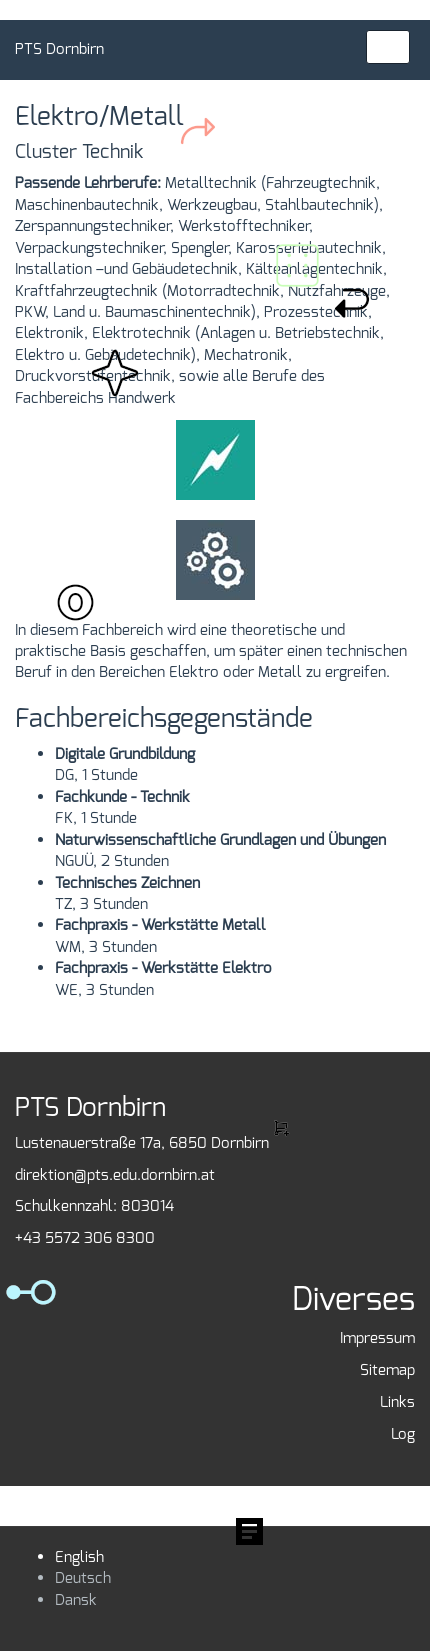 This screenshot has height=1651, width=430. What do you see at coordinates (31, 1294) in the screenshot?
I see `view interface or class definitions` at bounding box center [31, 1294].